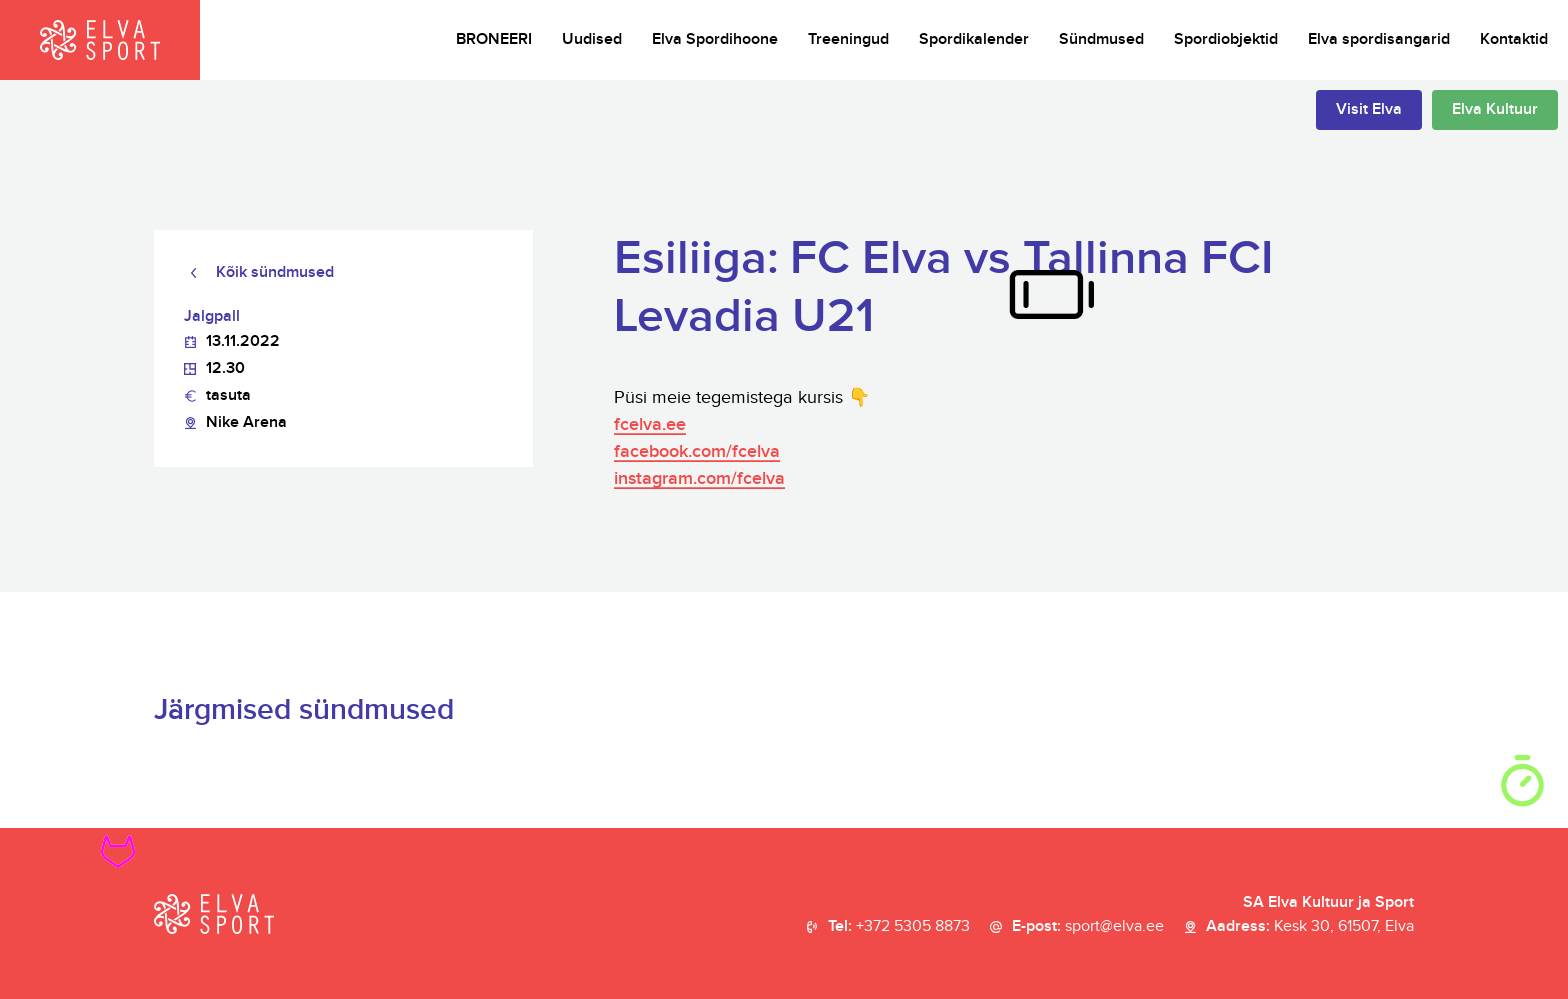 The height and width of the screenshot is (999, 1568). What do you see at coordinates (1050, 294) in the screenshot?
I see `indicates low battery status` at bounding box center [1050, 294].